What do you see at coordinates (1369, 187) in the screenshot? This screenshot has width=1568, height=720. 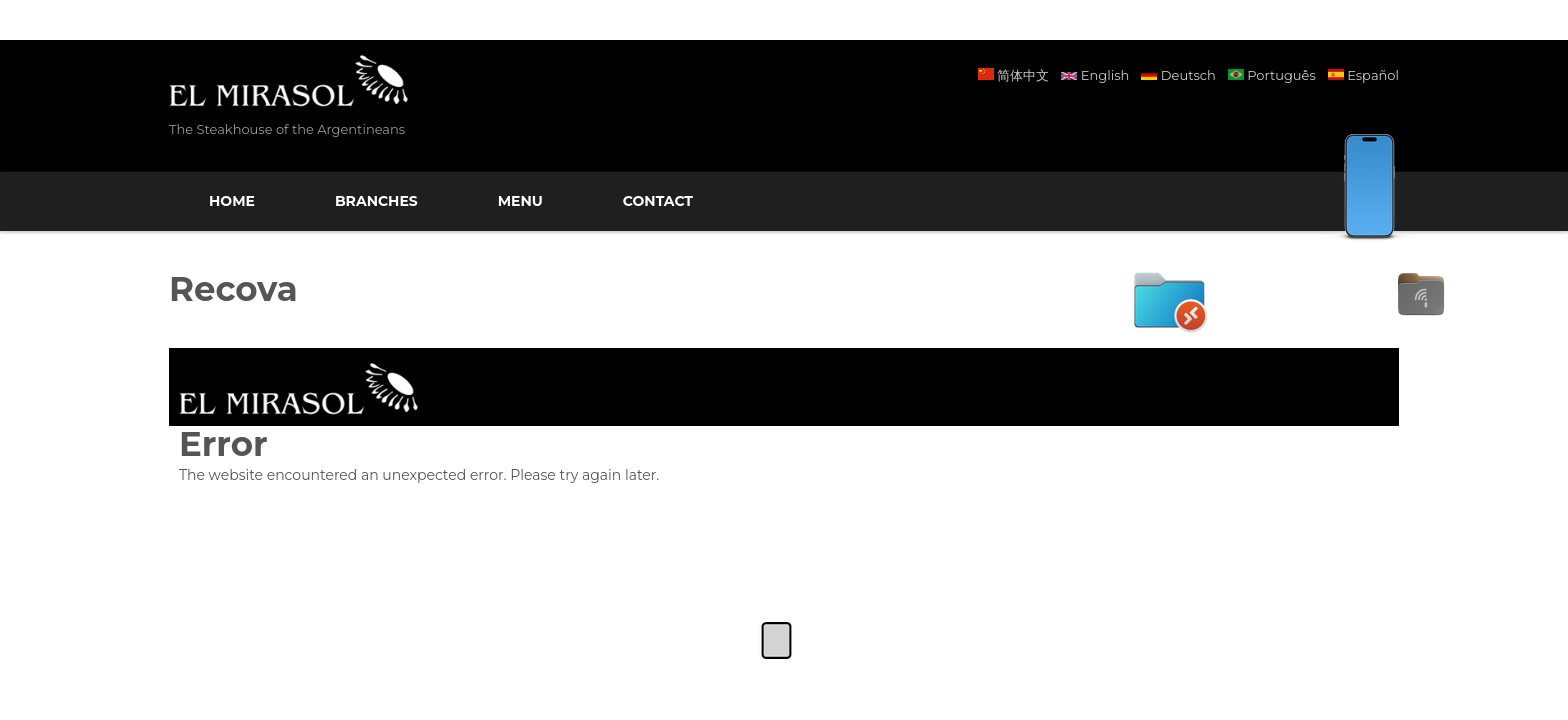 I see `manage connected iPhone device` at bounding box center [1369, 187].